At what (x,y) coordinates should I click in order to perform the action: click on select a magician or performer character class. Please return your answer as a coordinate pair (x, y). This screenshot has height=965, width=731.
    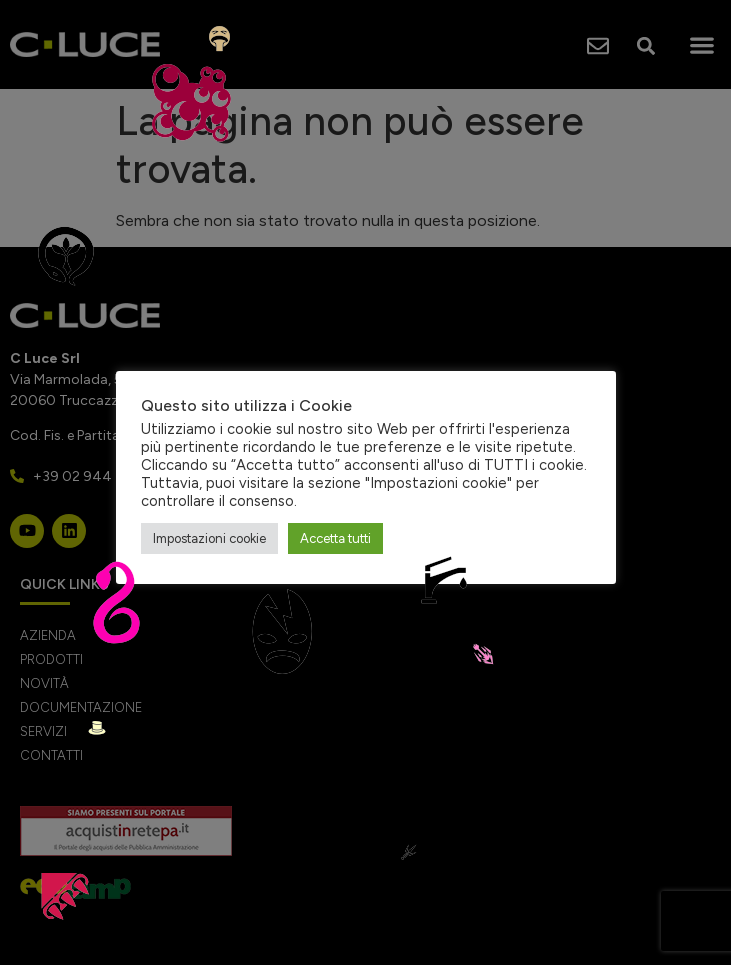
    Looking at the image, I should click on (97, 728).